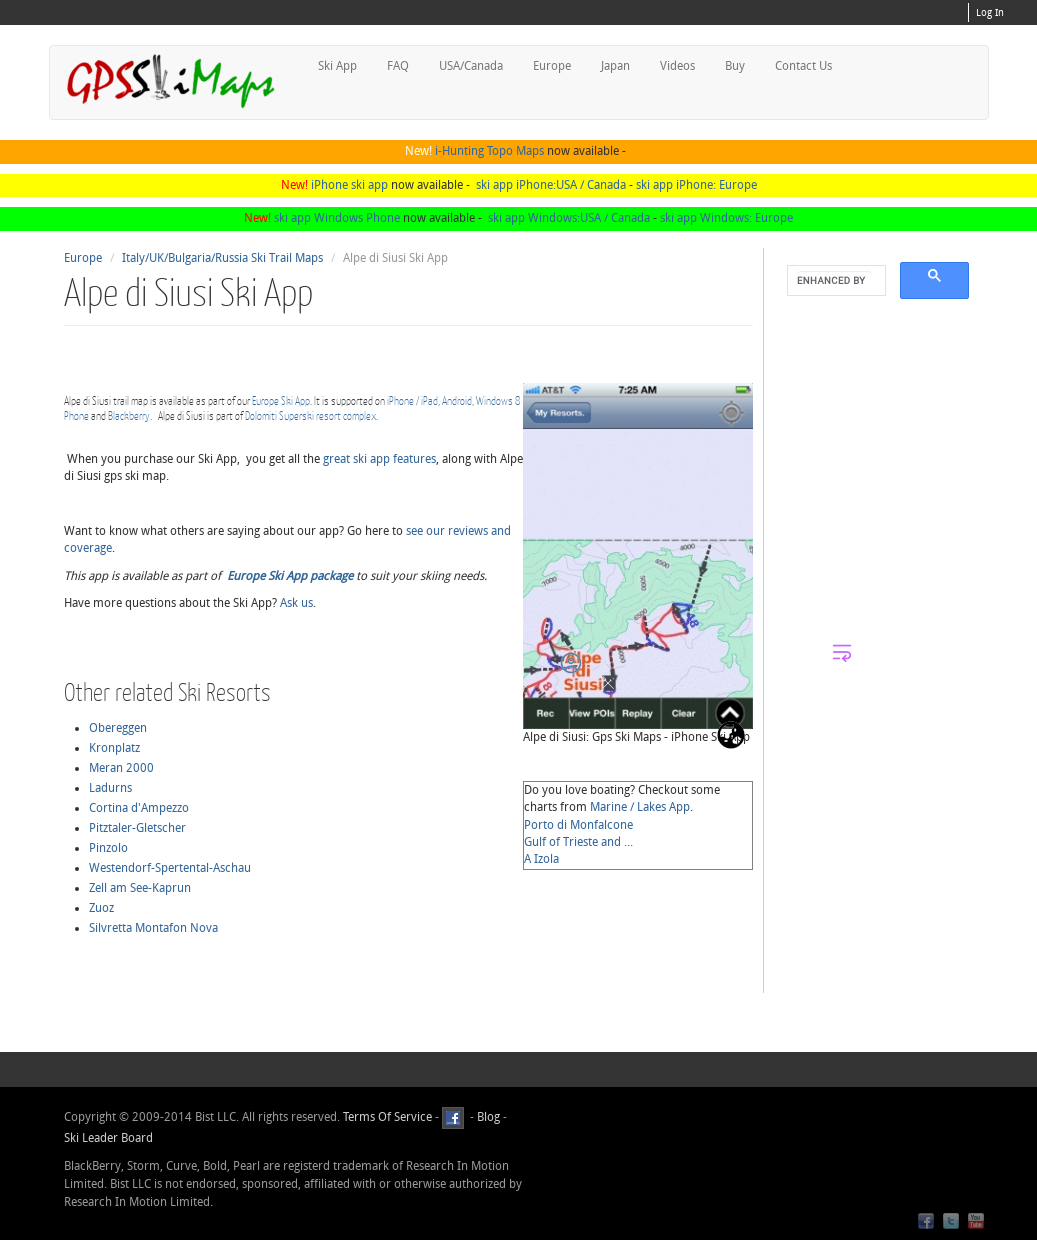  What do you see at coordinates (731, 735) in the screenshot?
I see `view asia-pacific region settings` at bounding box center [731, 735].